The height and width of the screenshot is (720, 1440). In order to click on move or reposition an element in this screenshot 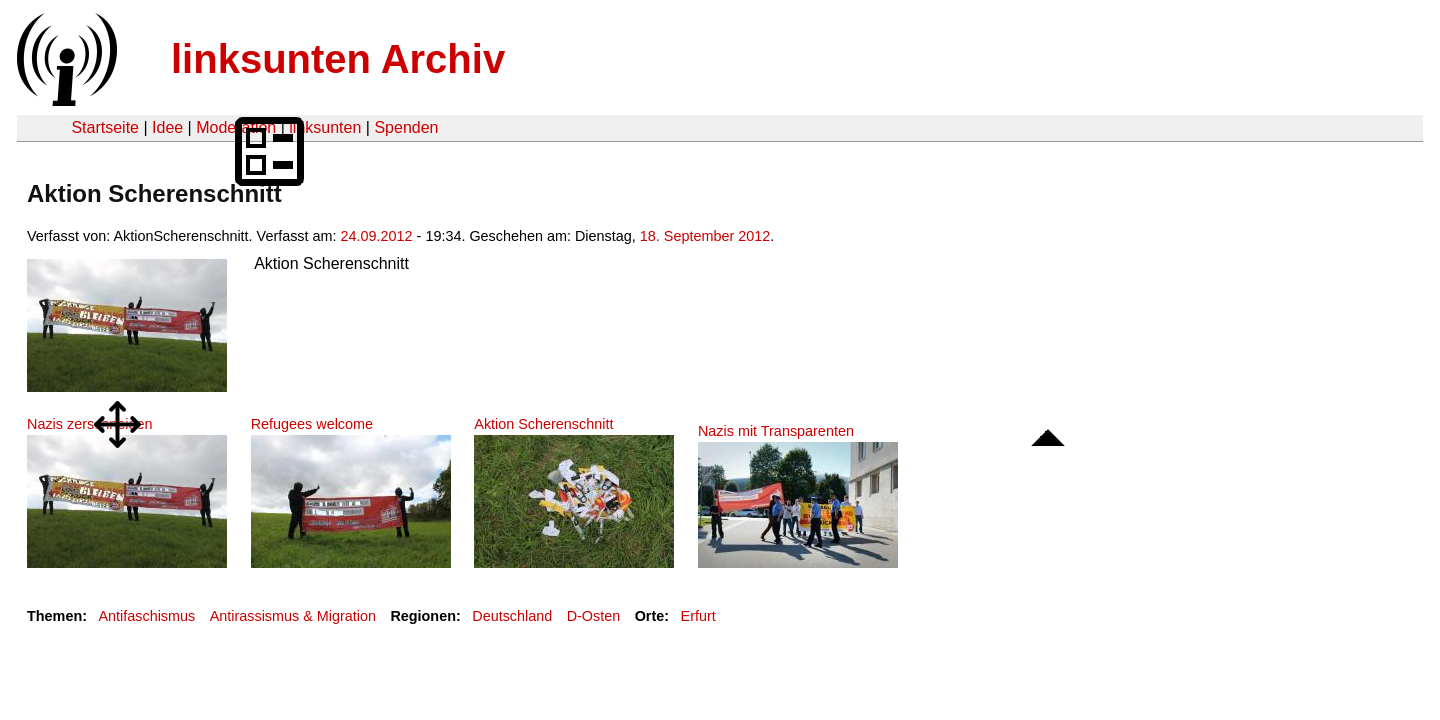, I will do `click(117, 424)`.